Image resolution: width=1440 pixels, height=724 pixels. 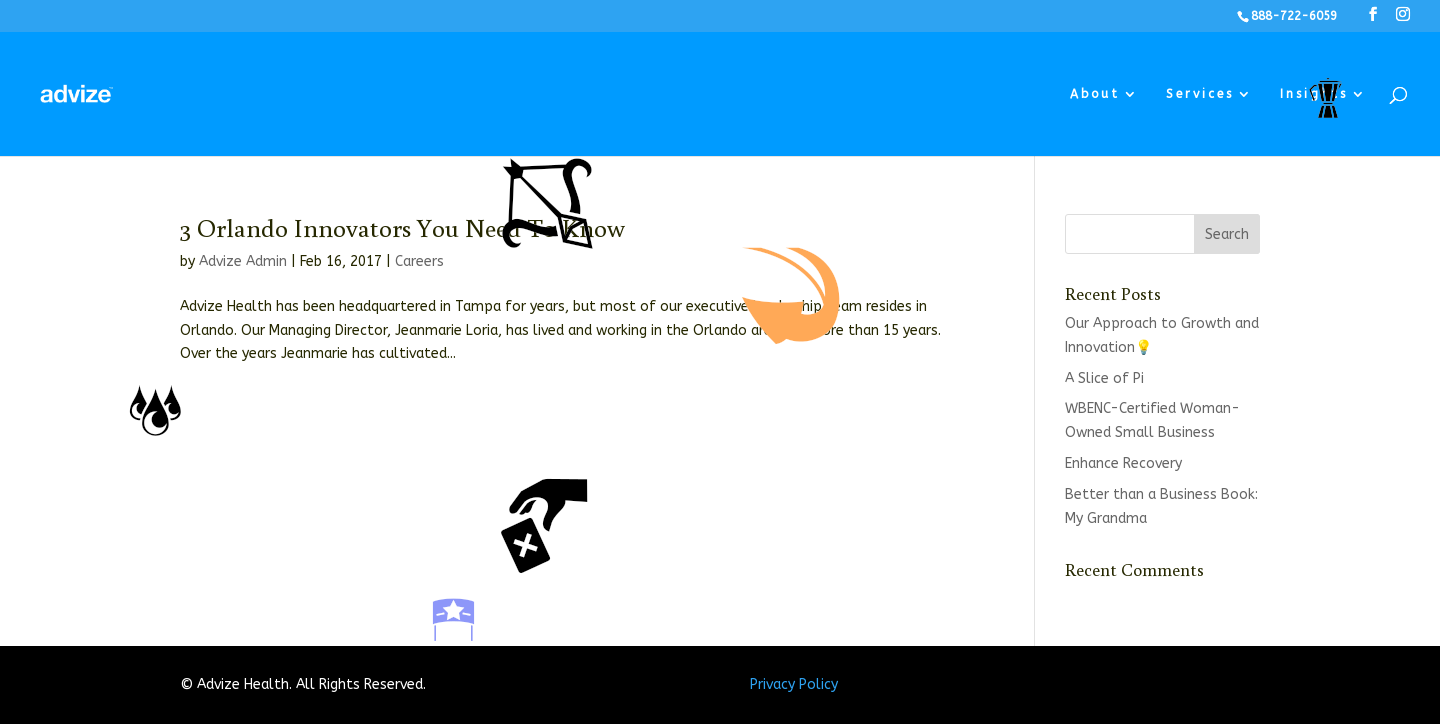 What do you see at coordinates (547, 203) in the screenshot?
I see `select bow and arrow weapon` at bounding box center [547, 203].